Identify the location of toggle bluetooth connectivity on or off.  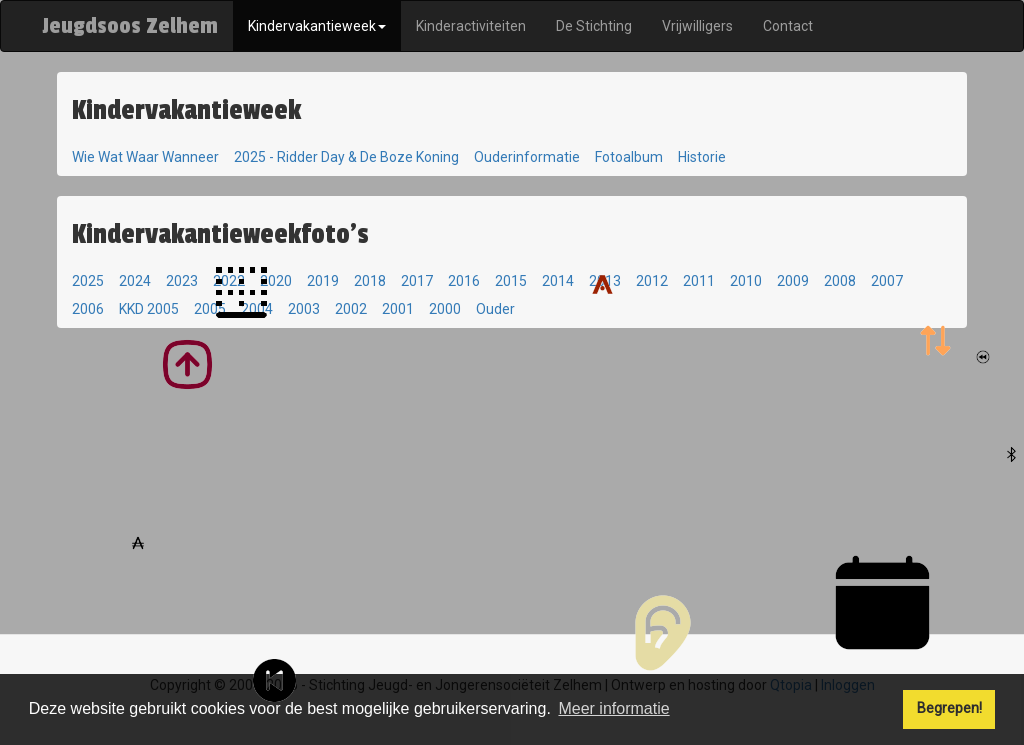
(1011, 454).